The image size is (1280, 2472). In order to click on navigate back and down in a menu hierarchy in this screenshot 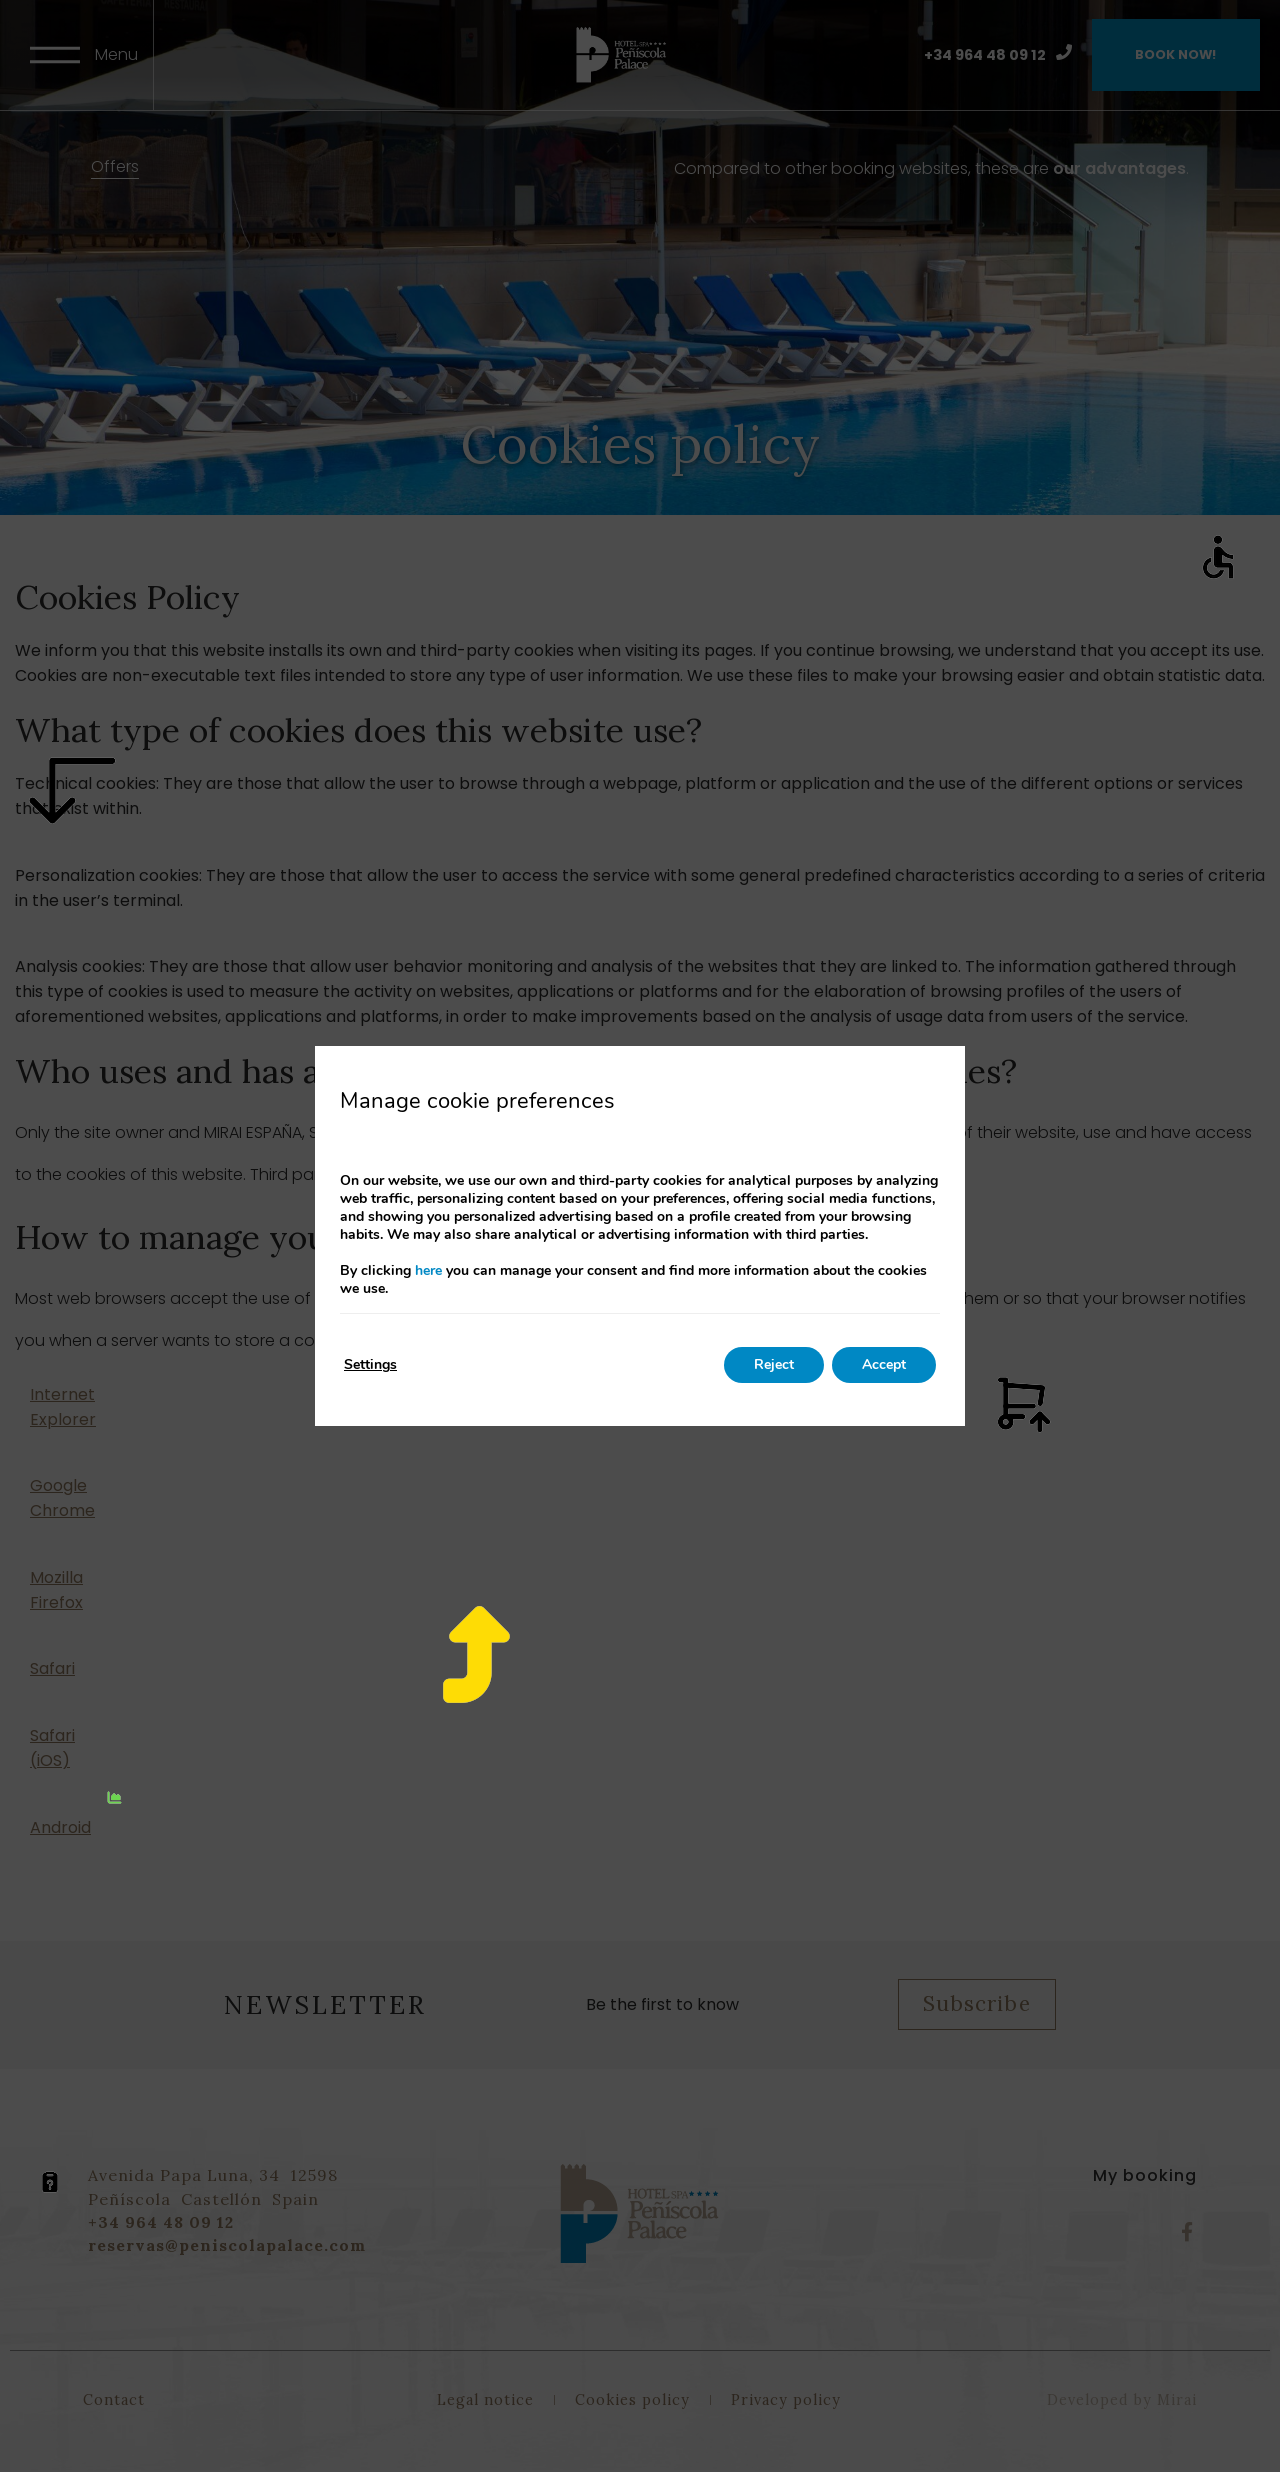, I will do `click(69, 784)`.